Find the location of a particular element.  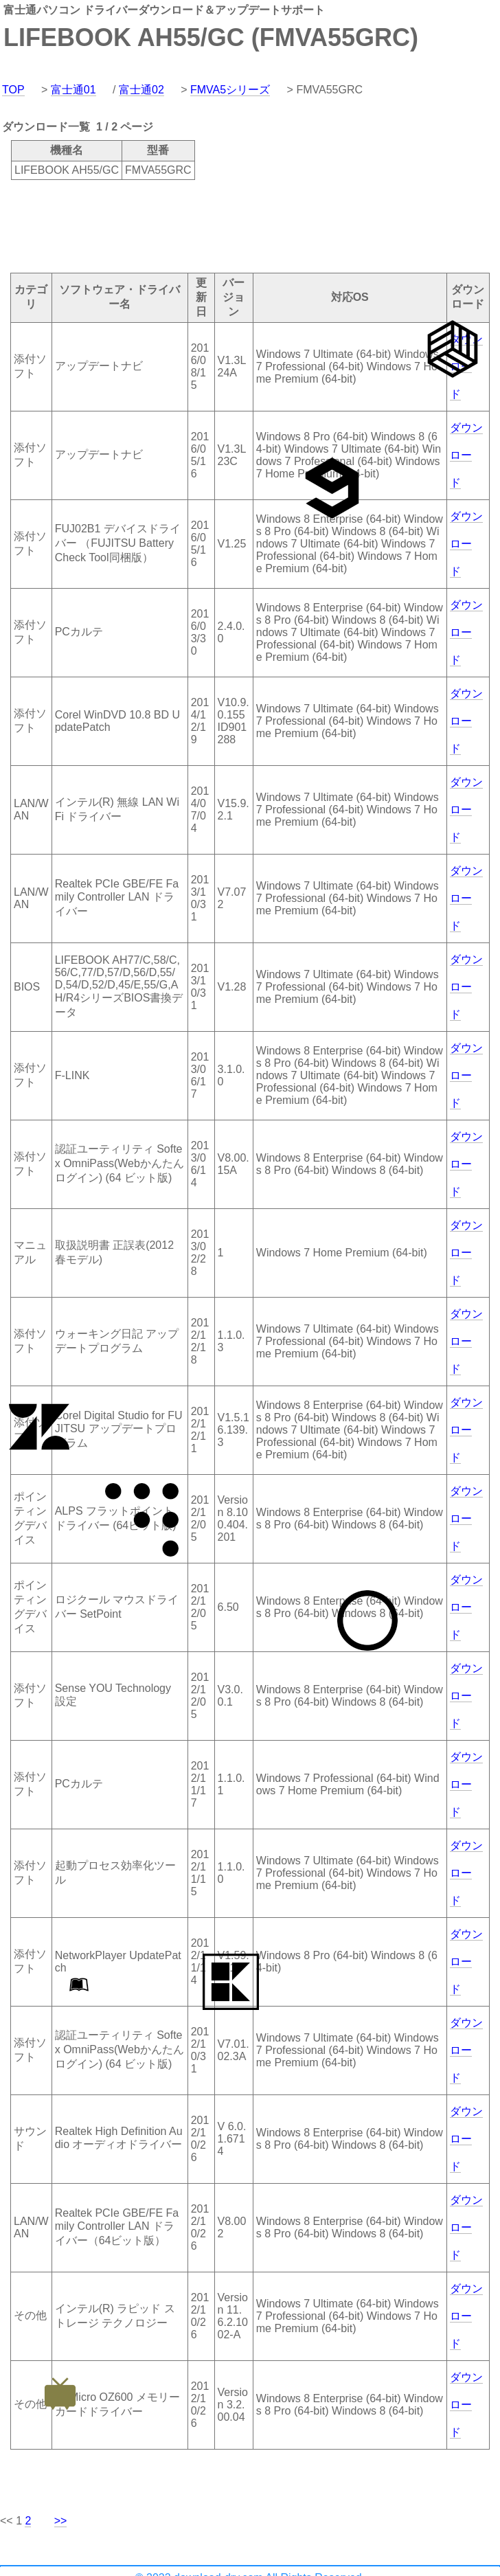

open niconico video streaming app is located at coordinates (60, 2393).